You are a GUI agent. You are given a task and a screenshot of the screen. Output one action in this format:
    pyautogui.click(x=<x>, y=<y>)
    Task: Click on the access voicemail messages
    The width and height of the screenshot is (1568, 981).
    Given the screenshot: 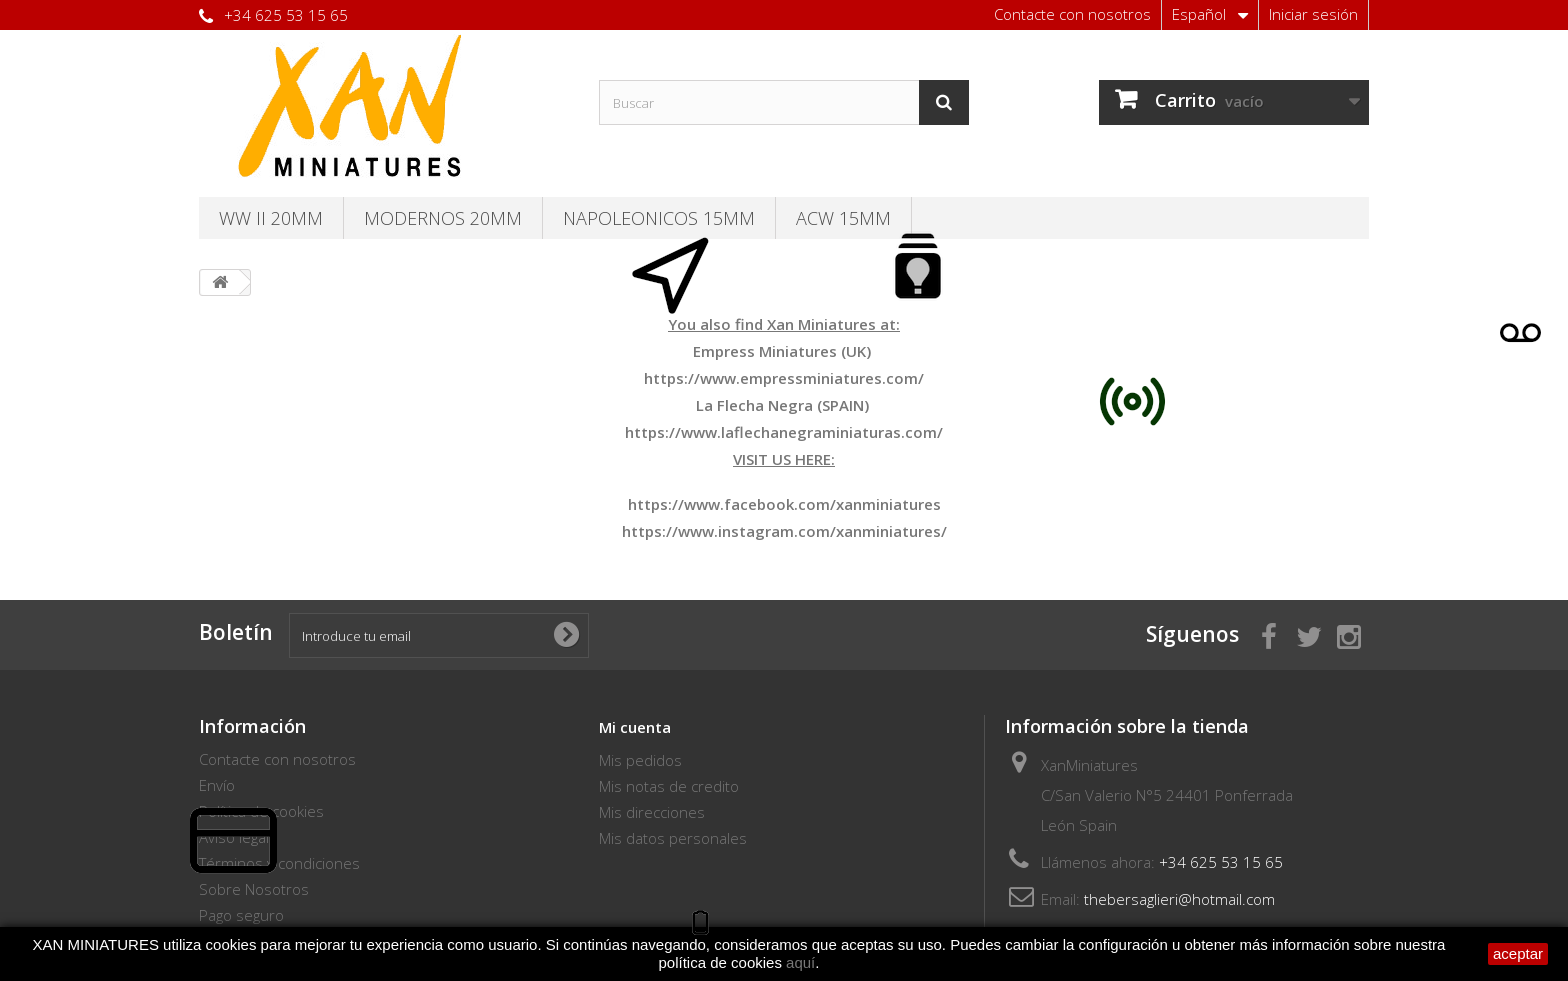 What is the action you would take?
    pyautogui.click(x=1520, y=333)
    